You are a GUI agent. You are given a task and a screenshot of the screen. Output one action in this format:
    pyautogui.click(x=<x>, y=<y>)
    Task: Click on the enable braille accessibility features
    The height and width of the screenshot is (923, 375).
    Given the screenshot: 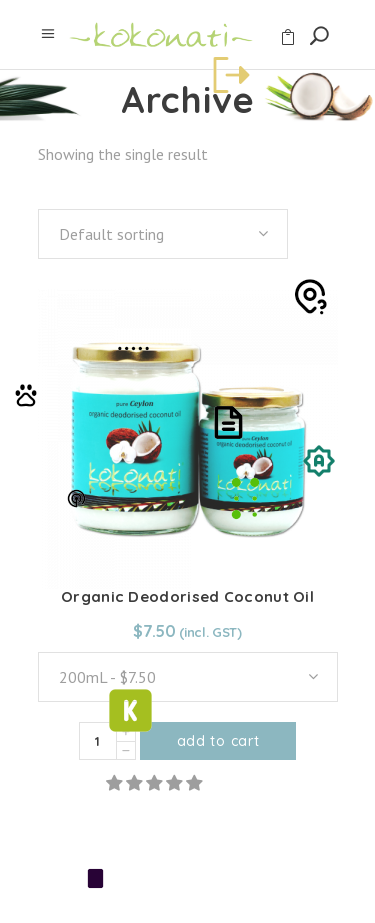 What is the action you would take?
    pyautogui.click(x=245, y=498)
    